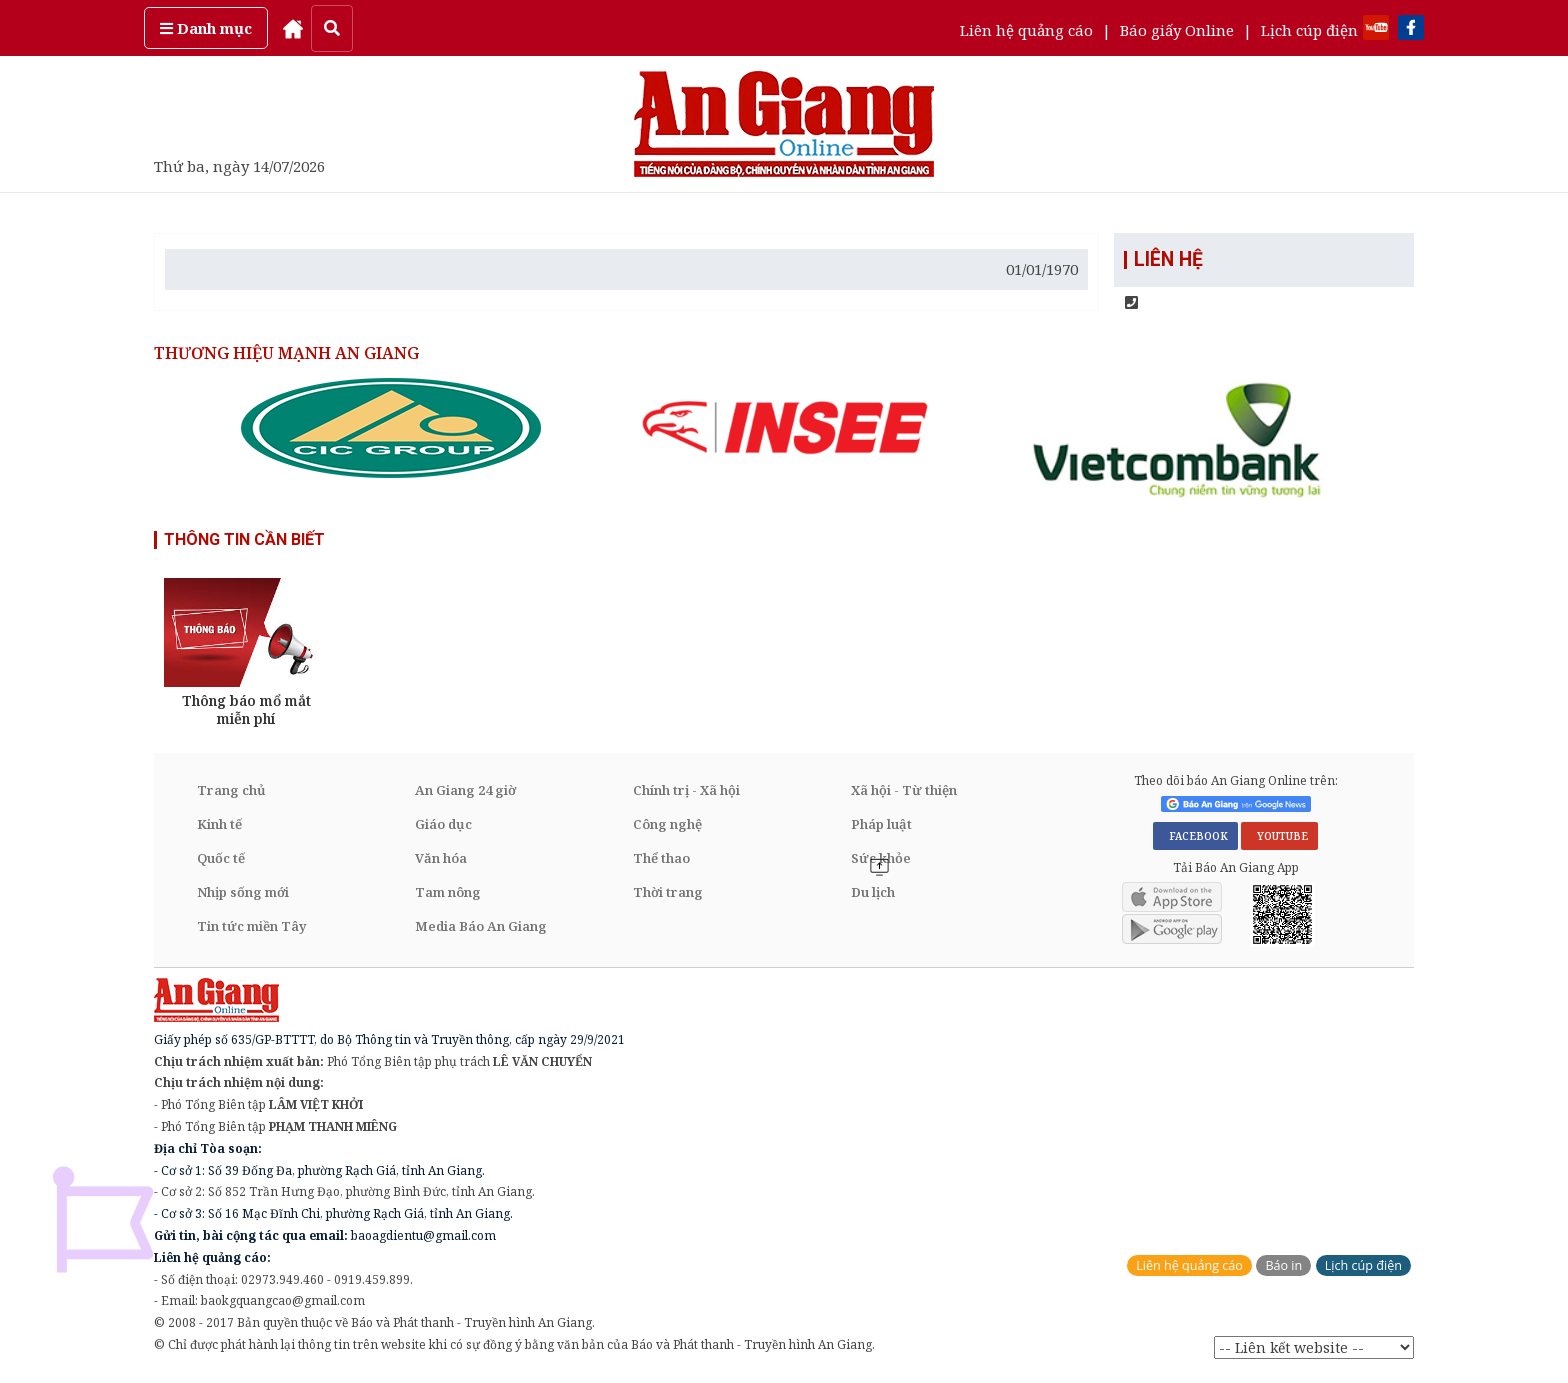 This screenshot has height=1383, width=1568. I want to click on upload file to display or screen, so click(879, 866).